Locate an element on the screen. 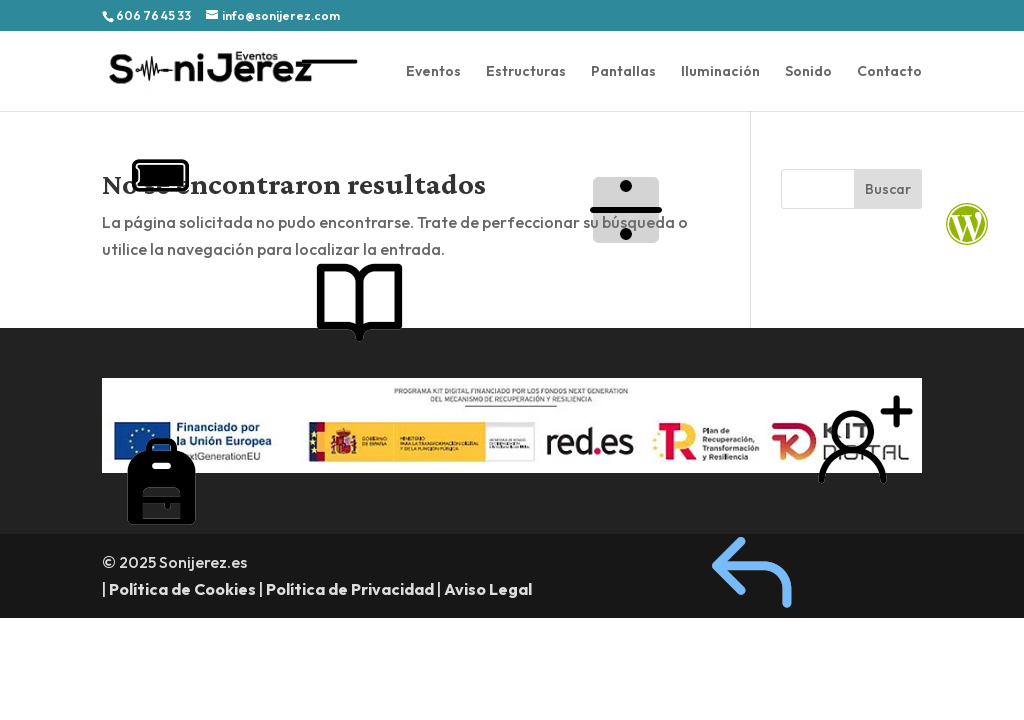 The height and width of the screenshot is (720, 1024). access your inventory or storage is located at coordinates (161, 484).